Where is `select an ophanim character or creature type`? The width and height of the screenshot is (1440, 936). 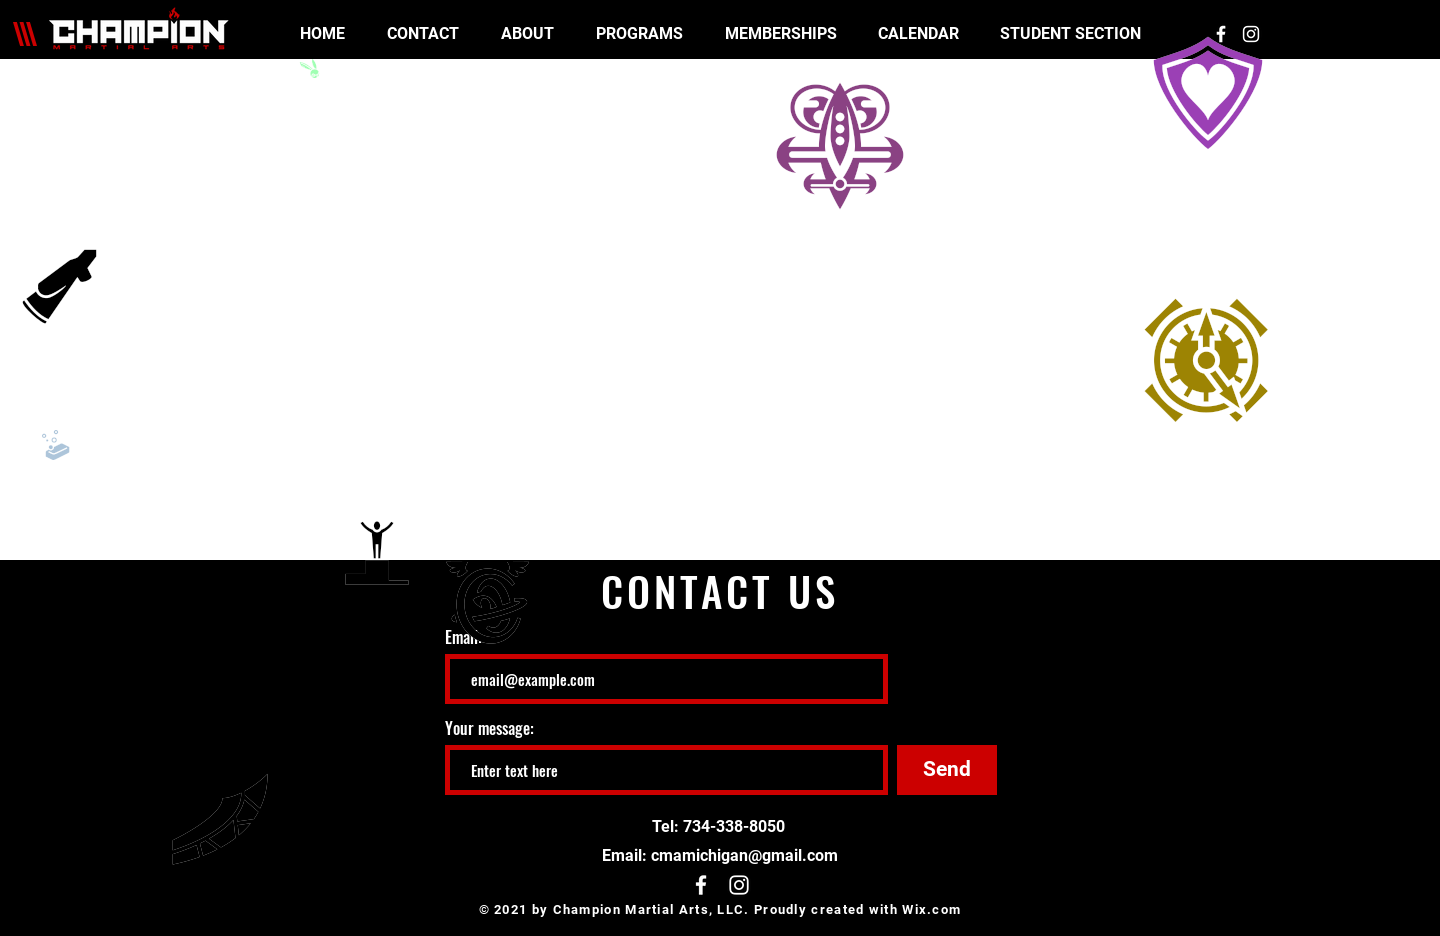 select an ophanim character or creature type is located at coordinates (488, 602).